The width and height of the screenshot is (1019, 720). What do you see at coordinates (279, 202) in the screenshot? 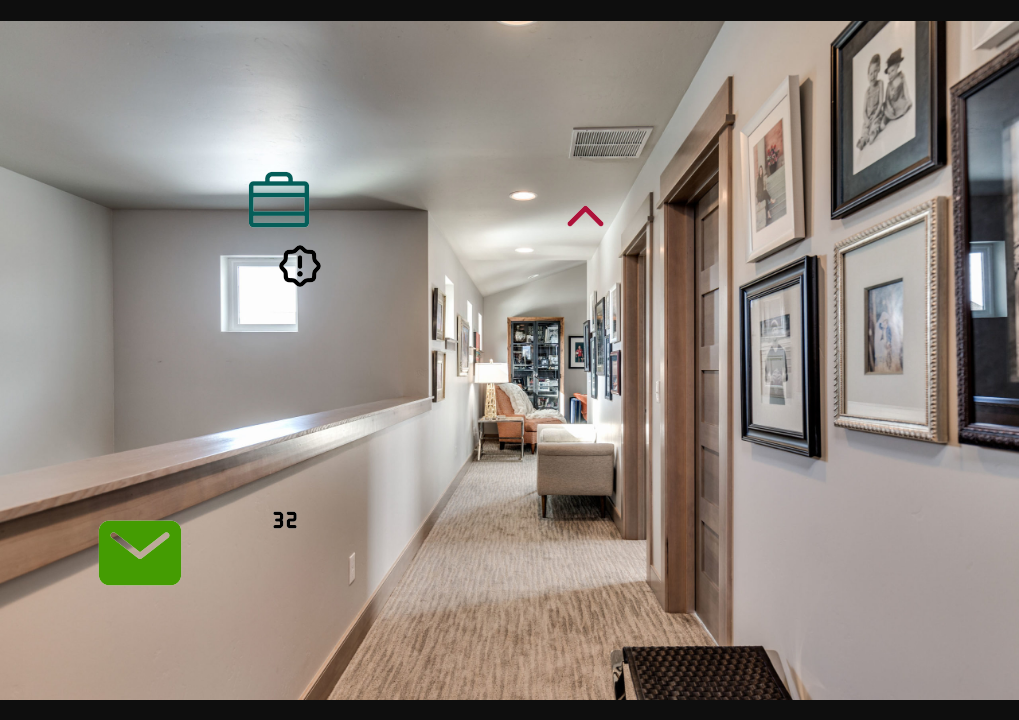
I see `access work documents or business tools` at bounding box center [279, 202].